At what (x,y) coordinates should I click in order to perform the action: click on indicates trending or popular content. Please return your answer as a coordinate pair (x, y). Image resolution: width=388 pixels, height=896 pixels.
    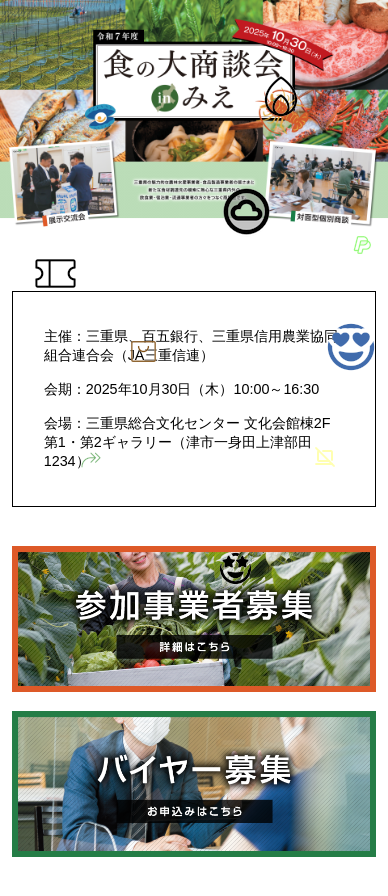
    Looking at the image, I should click on (281, 97).